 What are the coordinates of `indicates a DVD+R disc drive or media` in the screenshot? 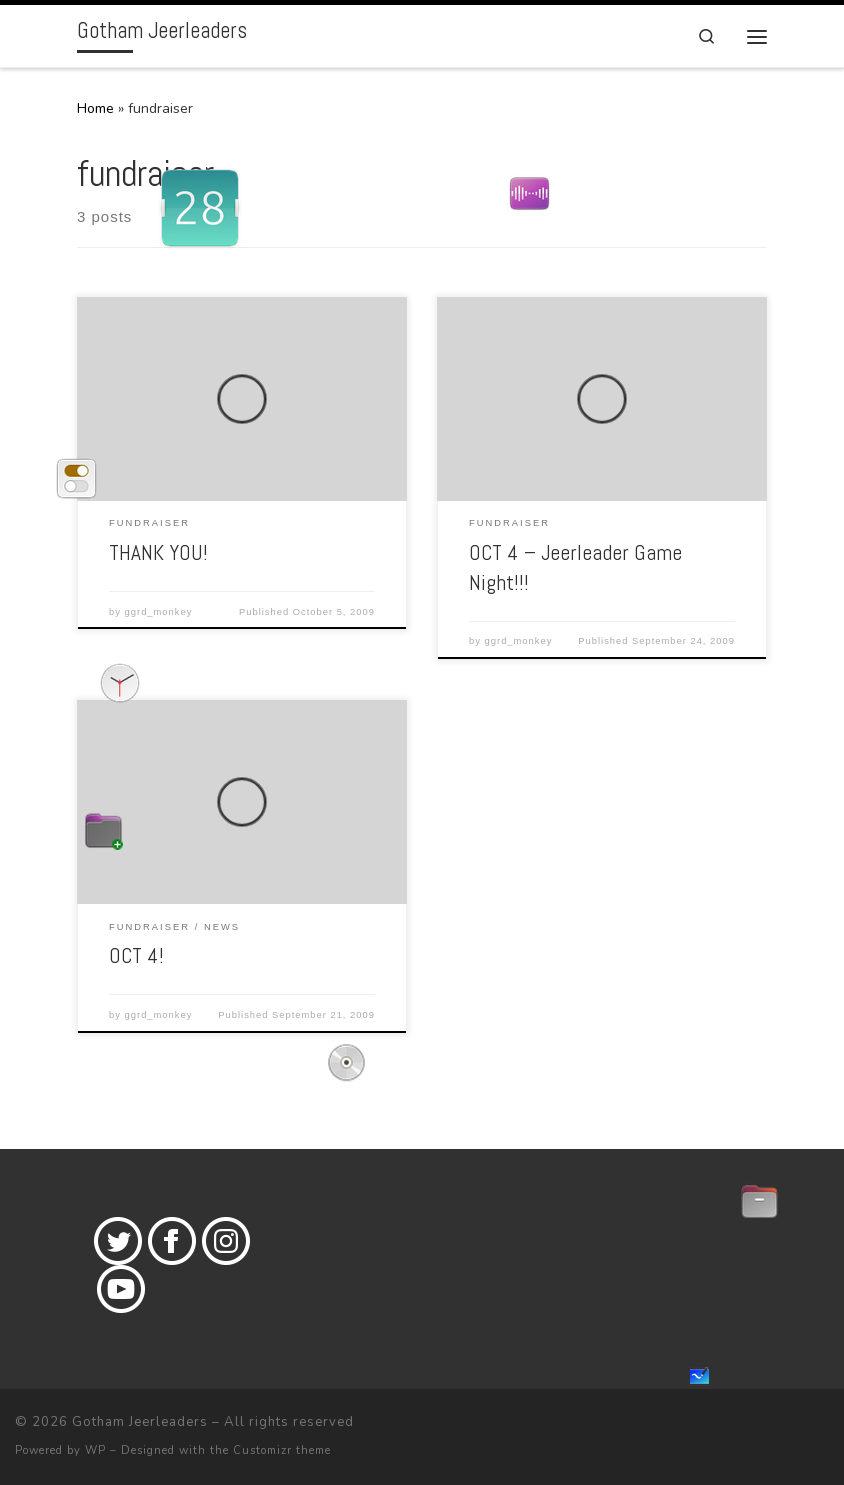 It's located at (346, 1062).